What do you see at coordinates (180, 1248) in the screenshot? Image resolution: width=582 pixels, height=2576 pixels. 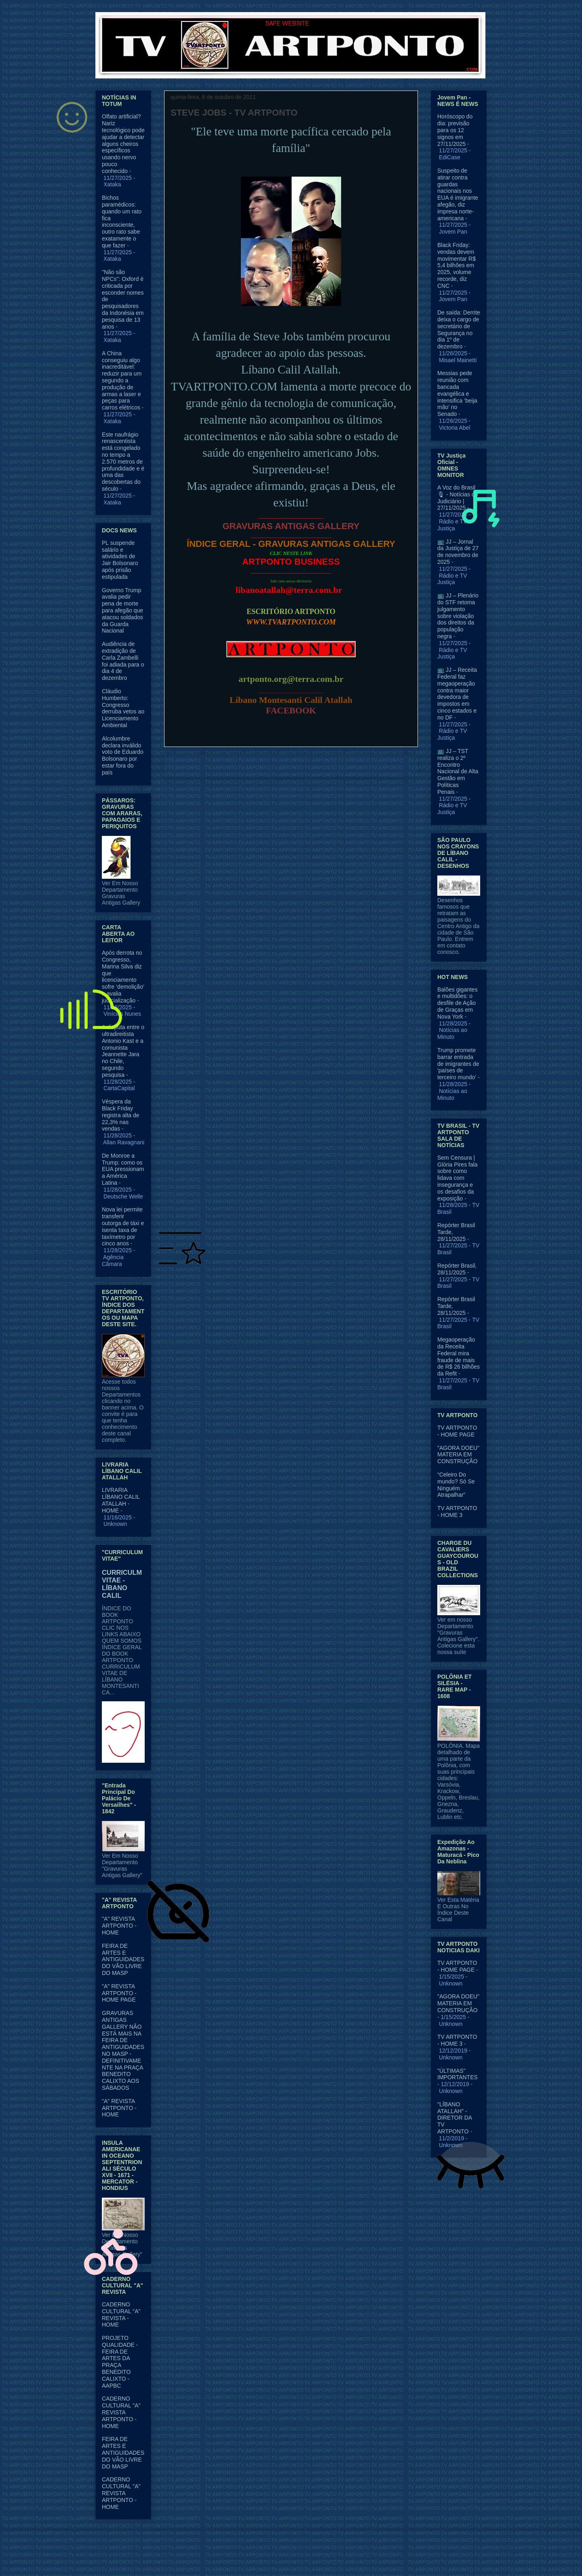 I see `view your favorites list` at bounding box center [180, 1248].